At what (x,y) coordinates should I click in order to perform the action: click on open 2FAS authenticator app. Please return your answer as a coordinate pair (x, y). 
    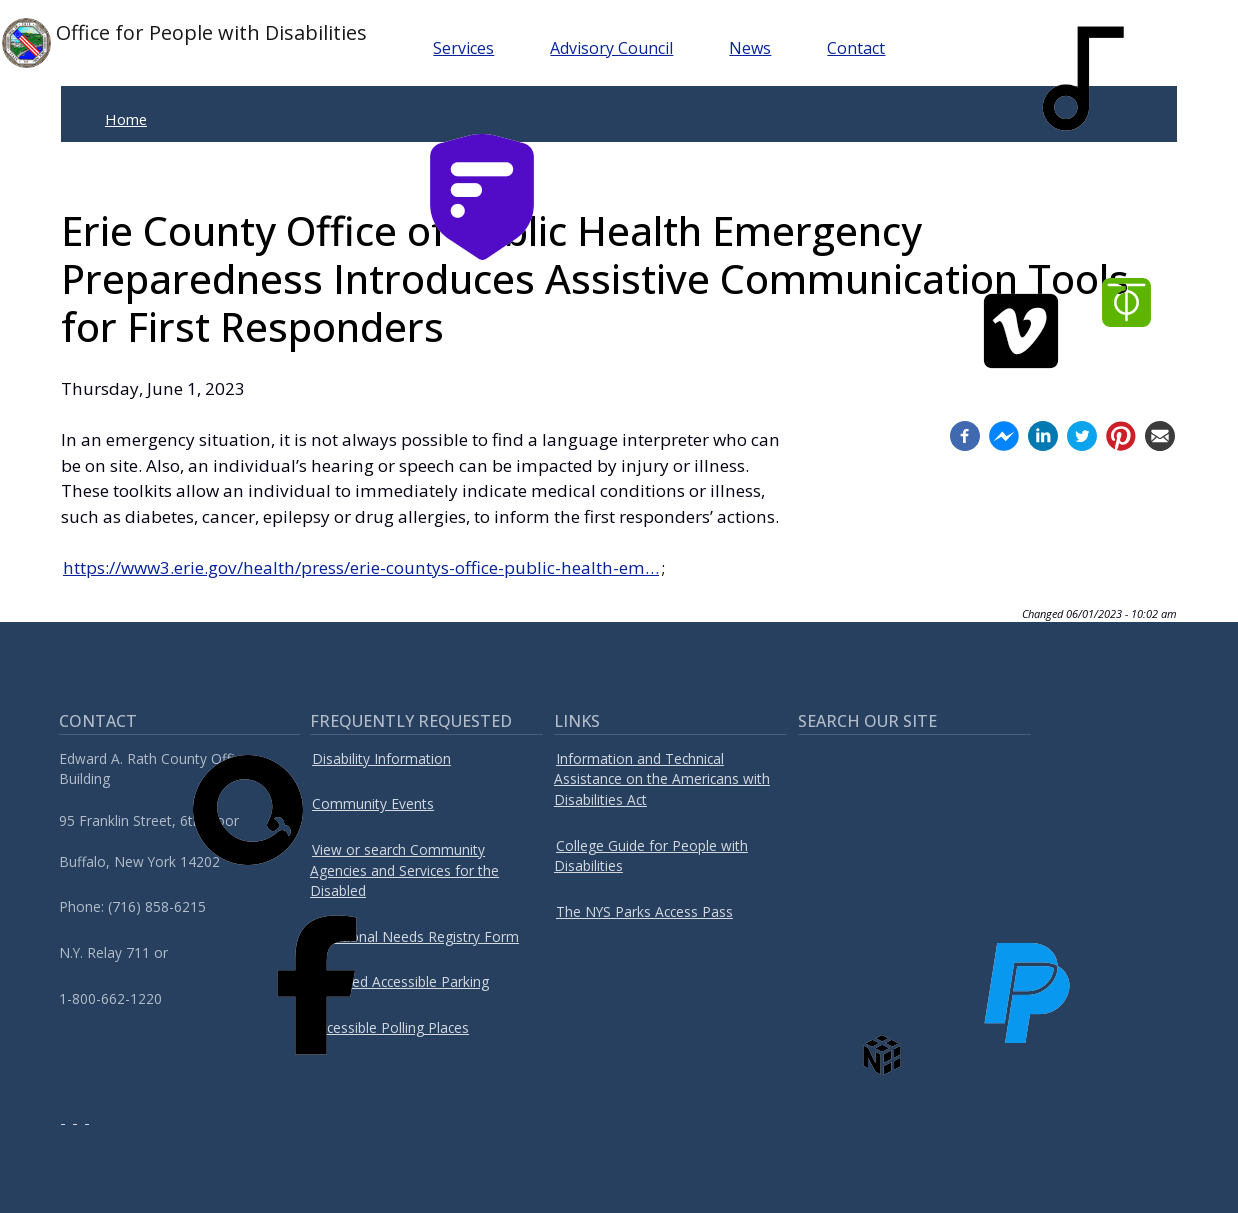
    Looking at the image, I should click on (482, 197).